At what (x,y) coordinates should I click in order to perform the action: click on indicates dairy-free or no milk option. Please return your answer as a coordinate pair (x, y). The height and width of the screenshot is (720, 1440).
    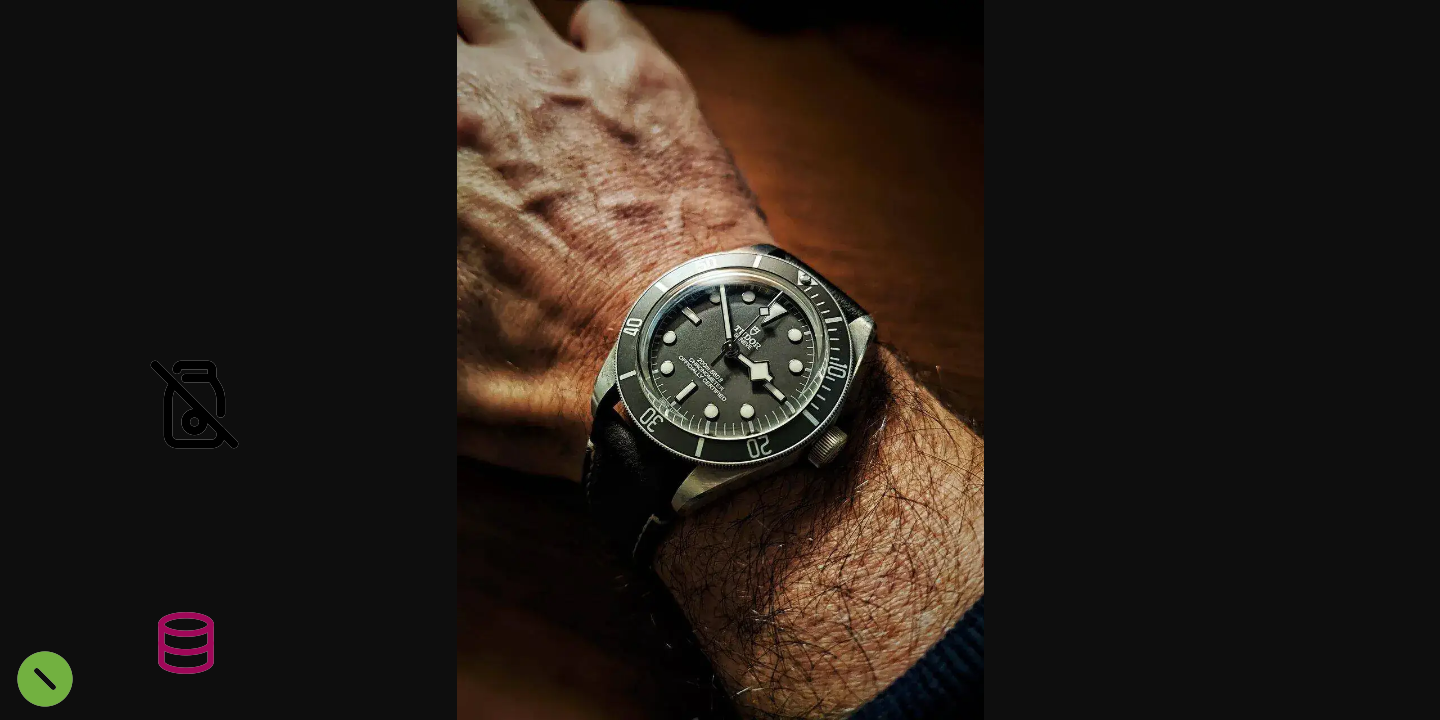
    Looking at the image, I should click on (194, 404).